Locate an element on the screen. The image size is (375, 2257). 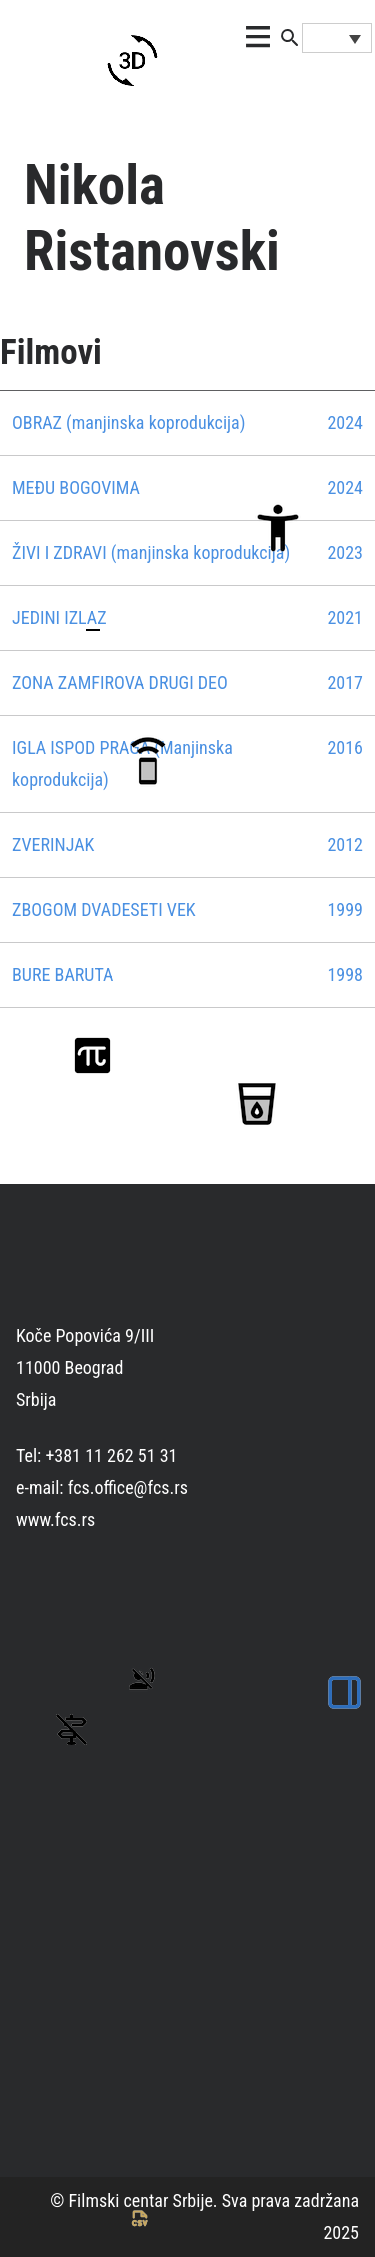
access accessibility settings is located at coordinates (278, 528).